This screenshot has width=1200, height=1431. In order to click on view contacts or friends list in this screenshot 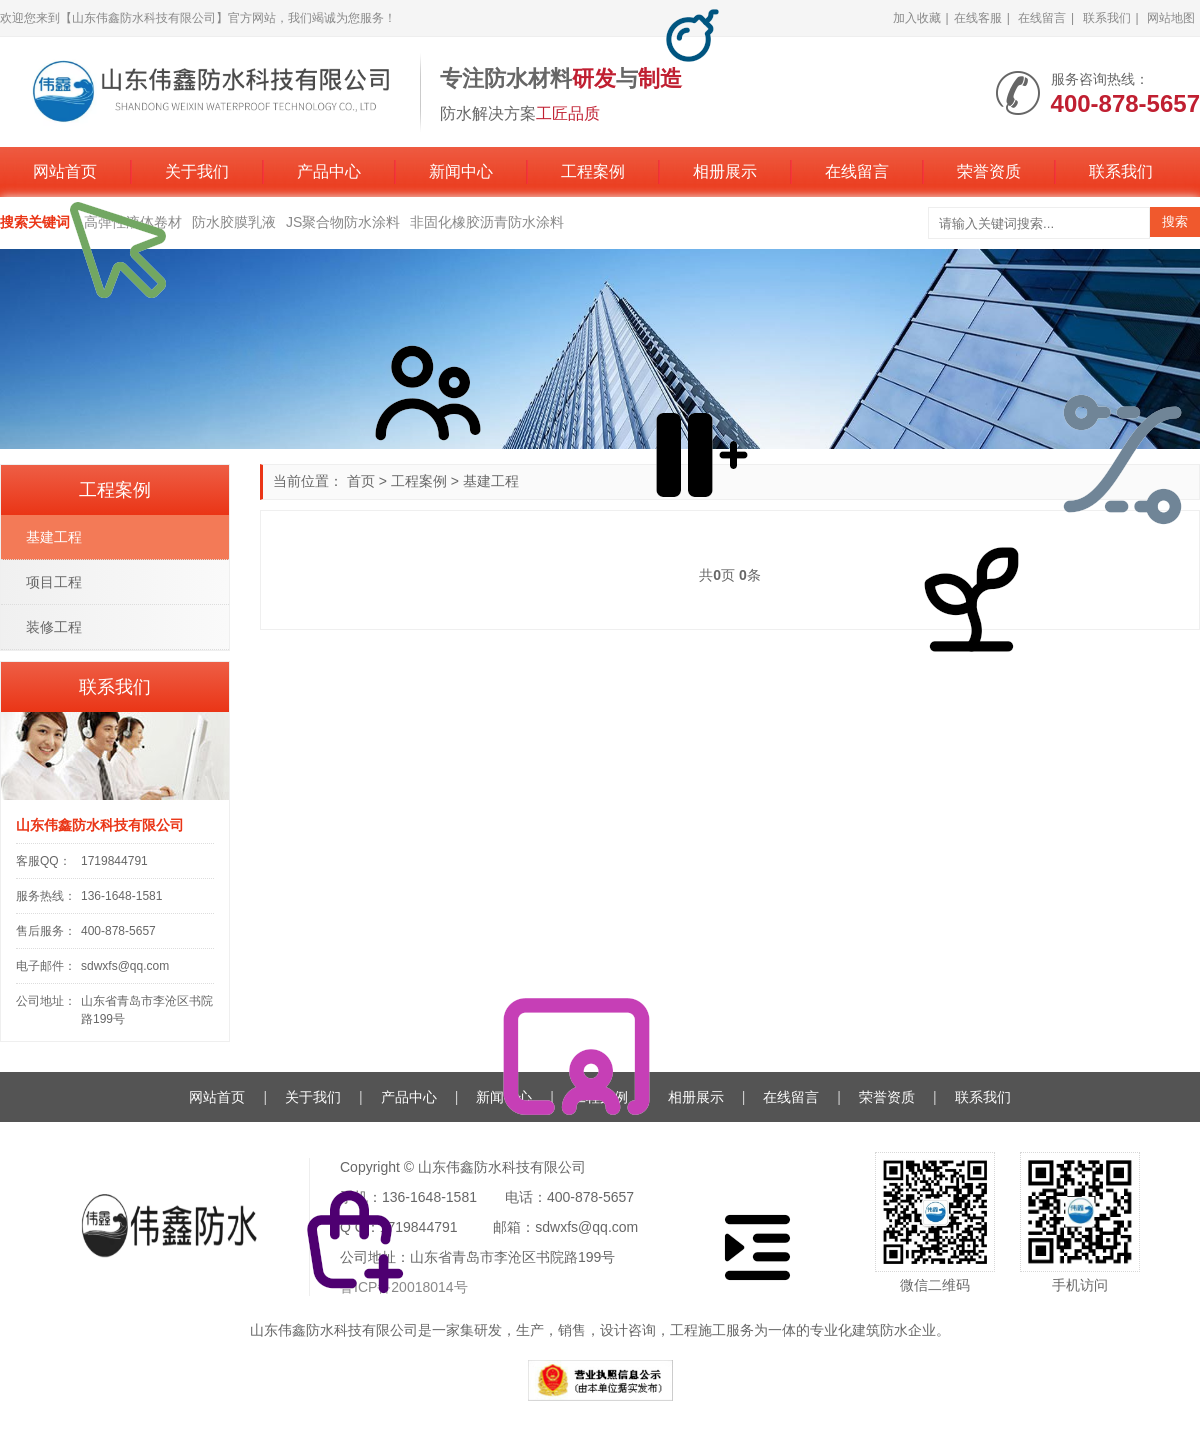, I will do `click(428, 393)`.